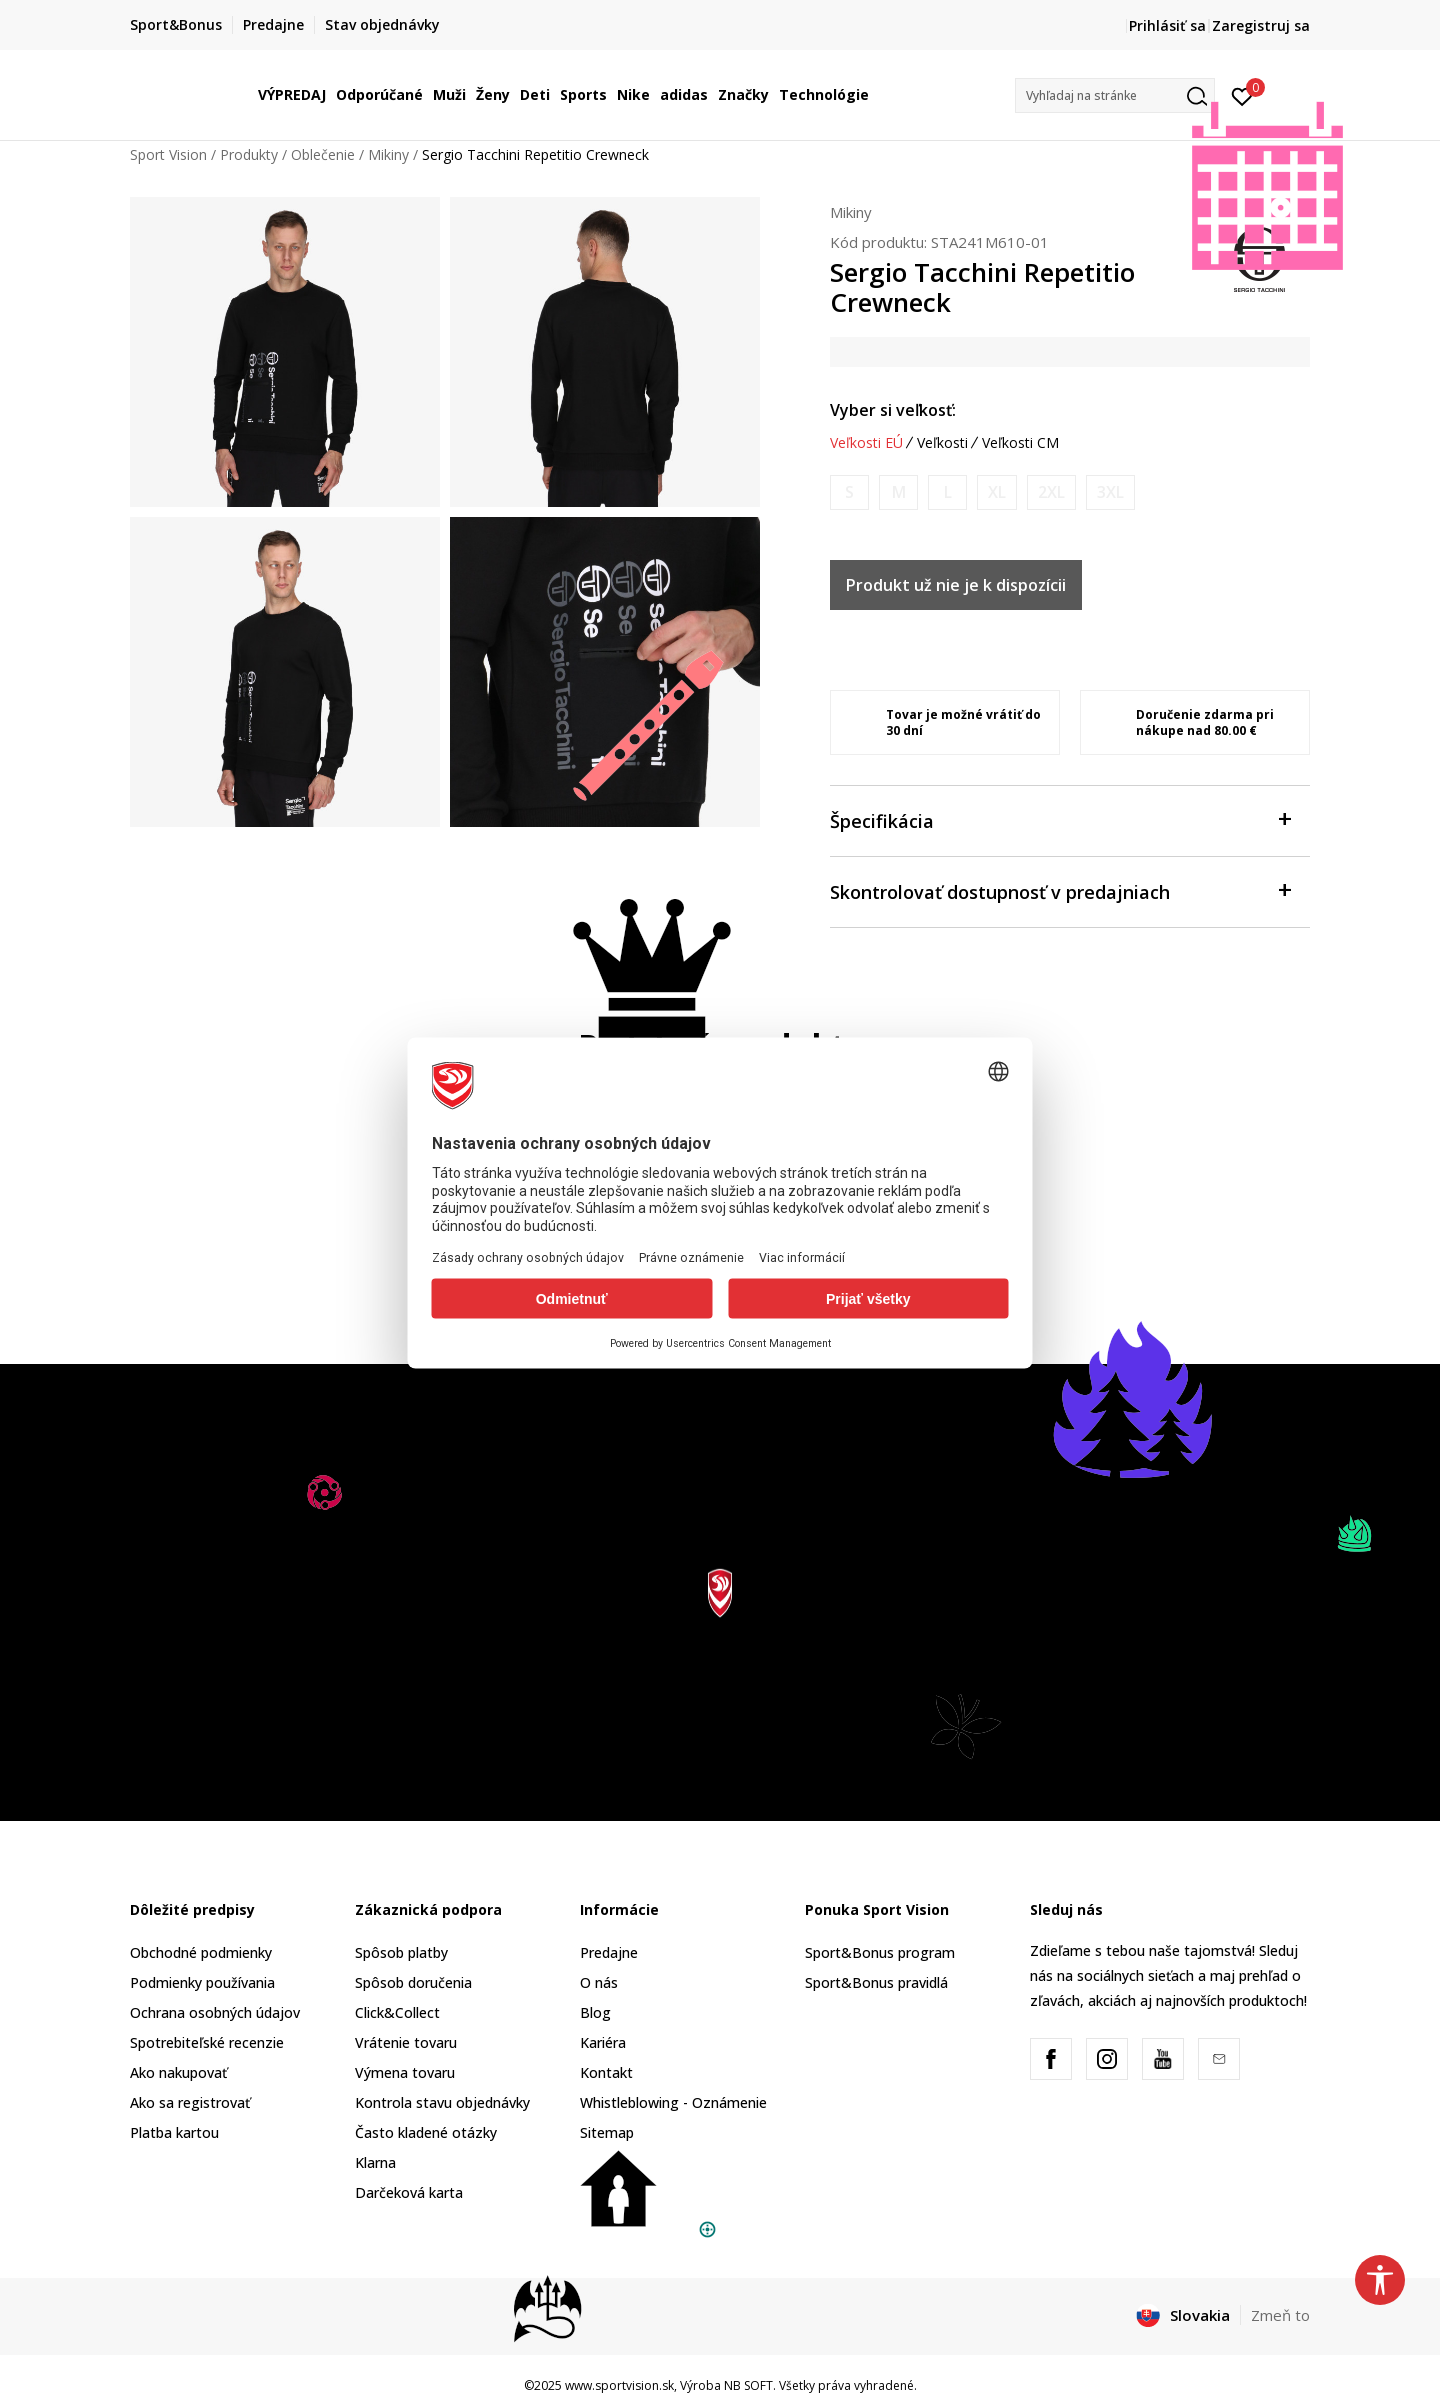 The width and height of the screenshot is (1440, 2405). What do you see at coordinates (648, 725) in the screenshot?
I see `access music or audio player` at bounding box center [648, 725].